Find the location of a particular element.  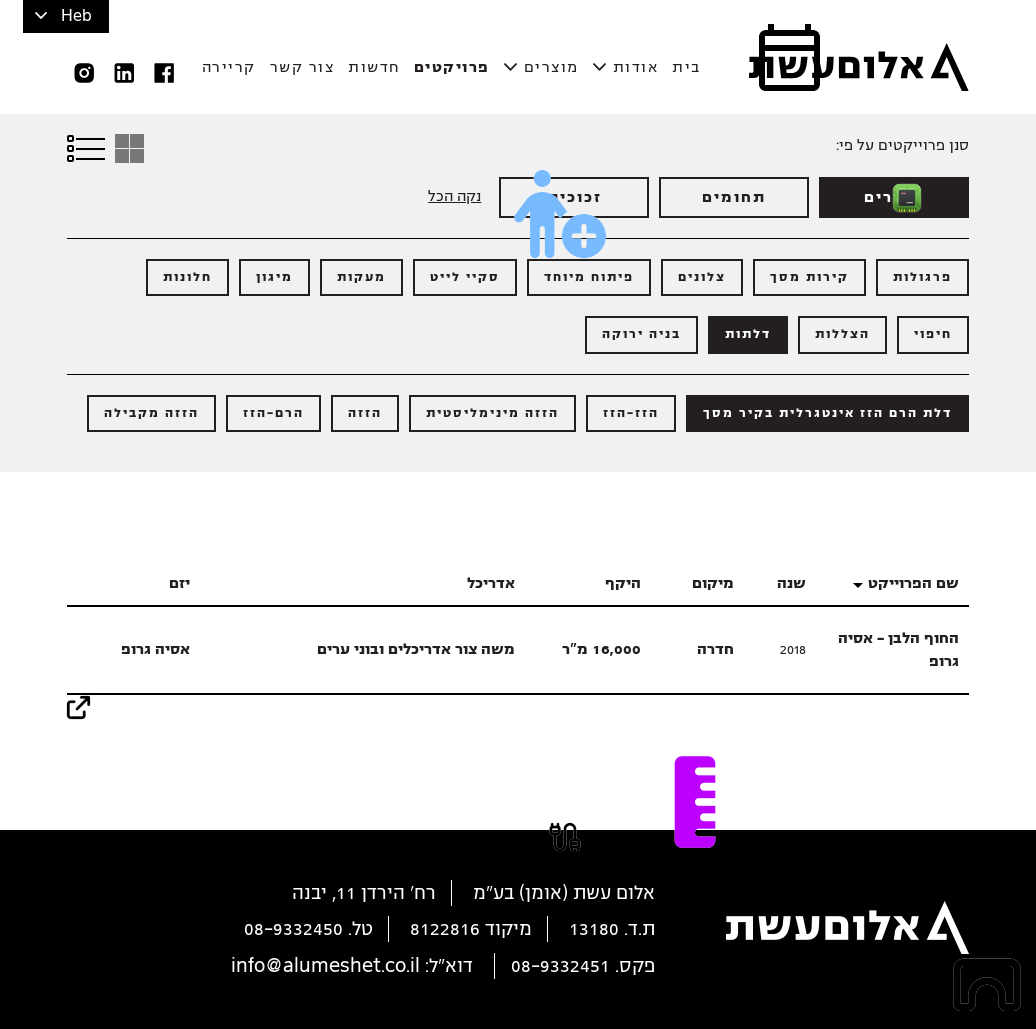

measure vertical height or length is located at coordinates (695, 802).